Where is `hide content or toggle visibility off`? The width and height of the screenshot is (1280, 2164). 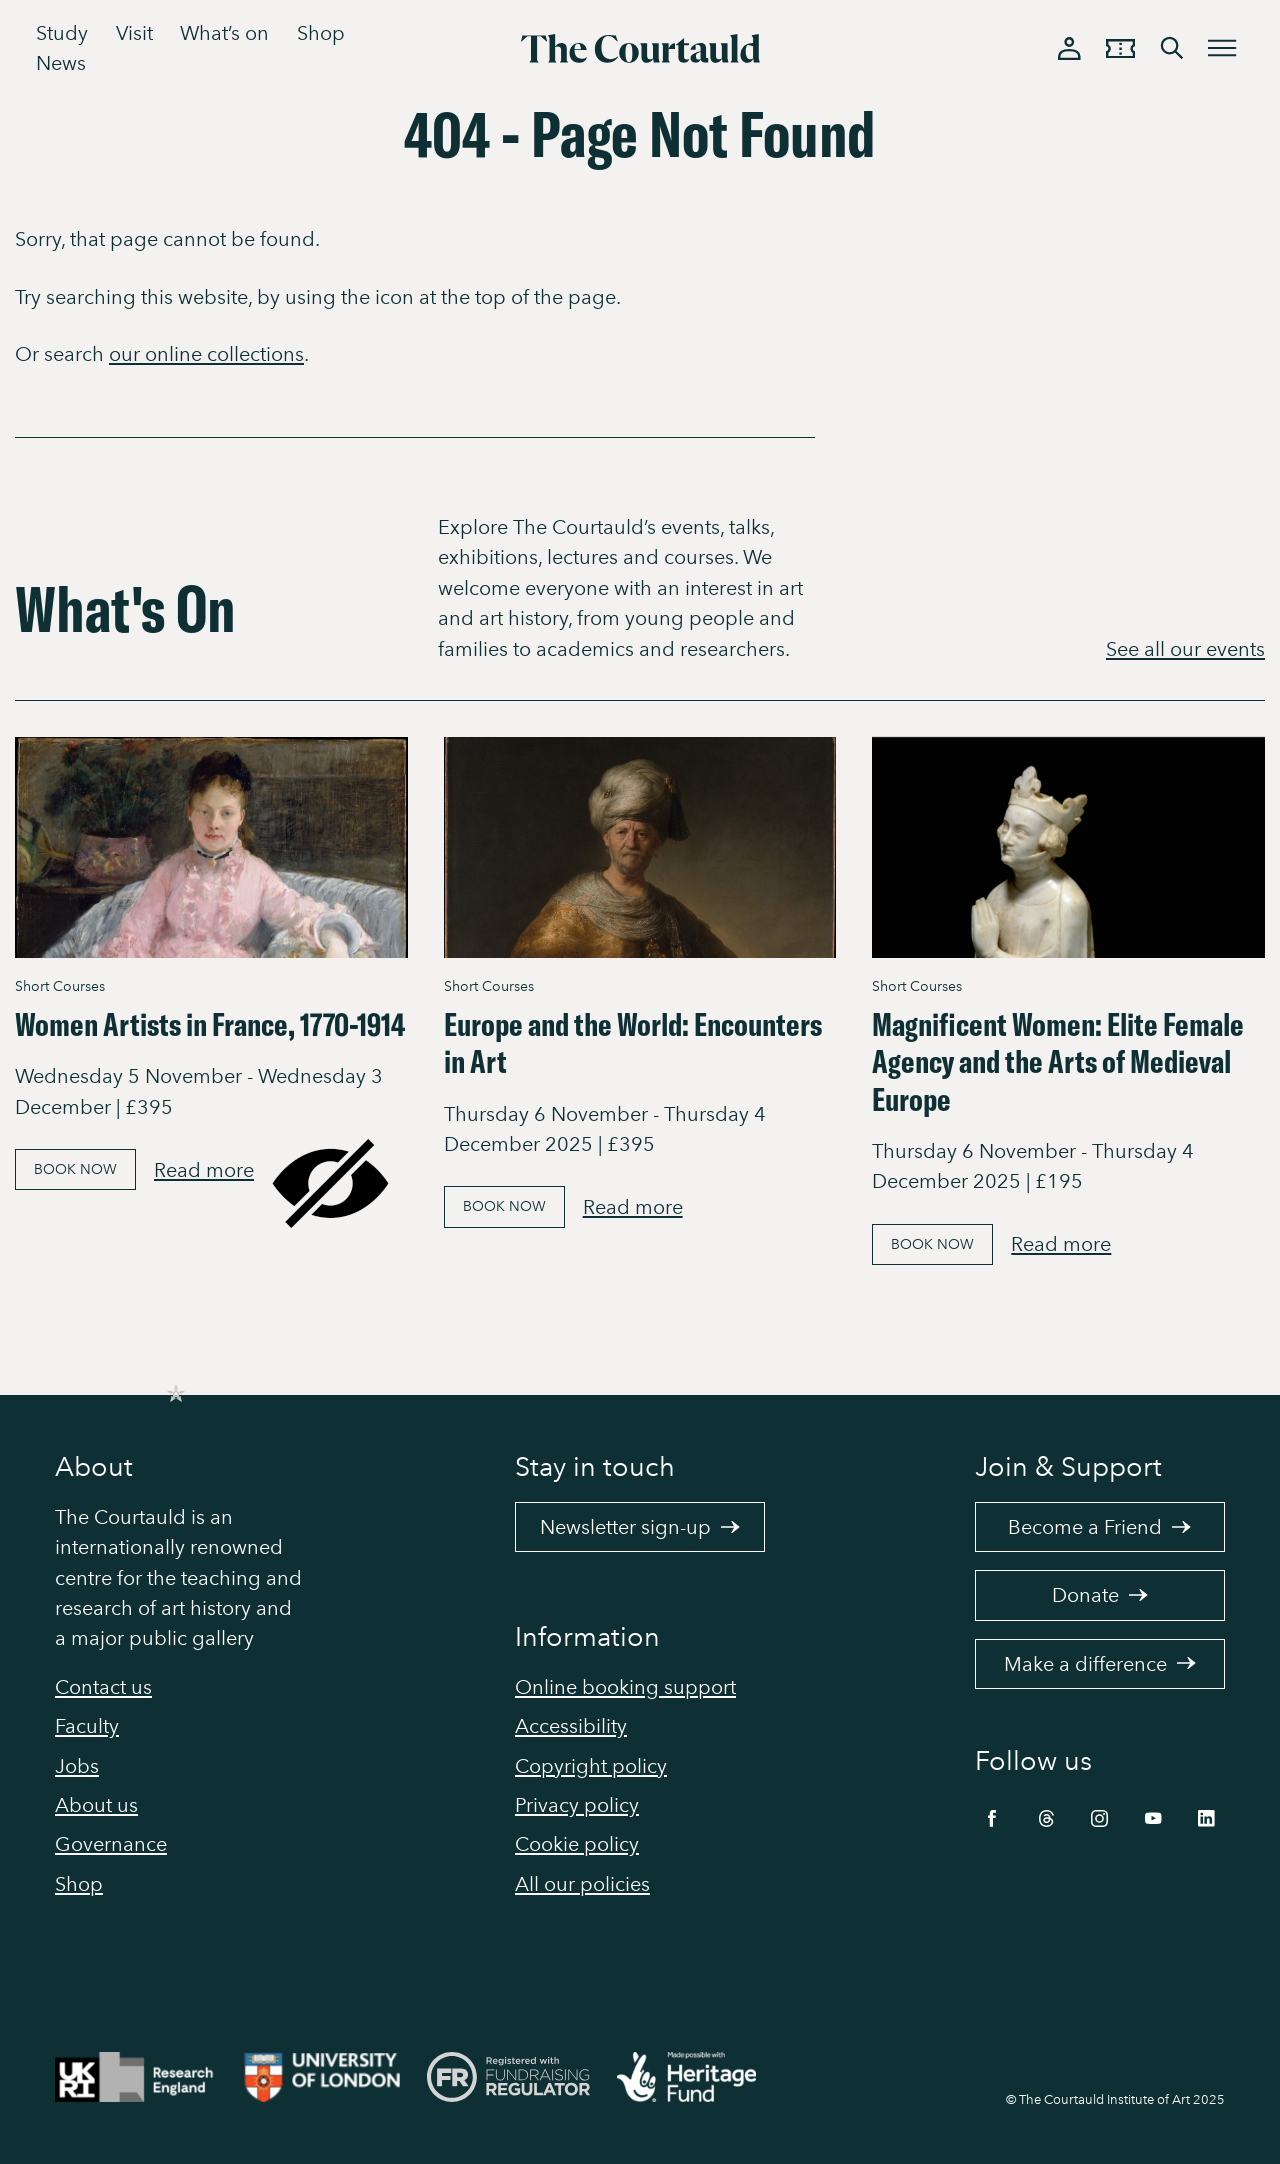
hide content or toggle visibility off is located at coordinates (330, 1183).